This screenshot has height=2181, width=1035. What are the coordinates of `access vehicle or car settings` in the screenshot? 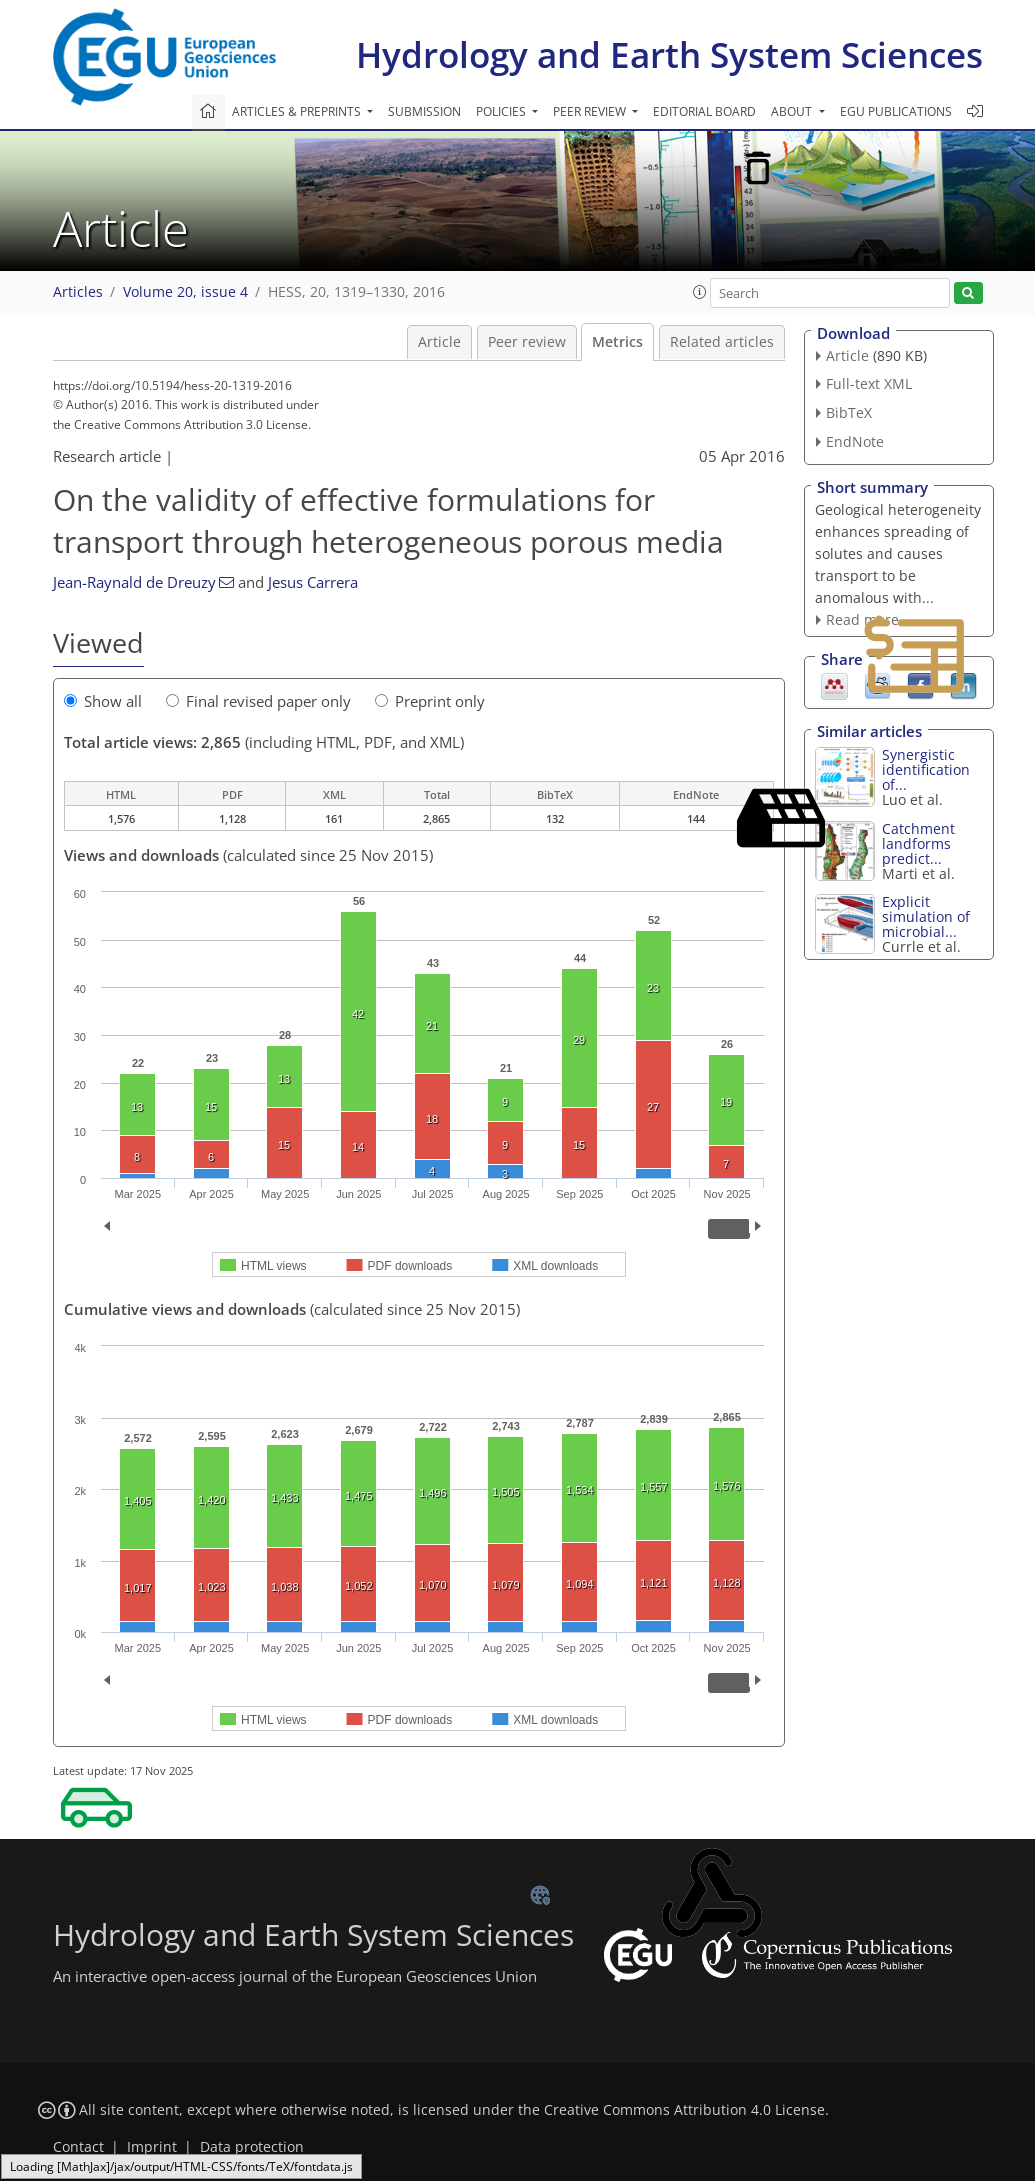 It's located at (96, 1805).